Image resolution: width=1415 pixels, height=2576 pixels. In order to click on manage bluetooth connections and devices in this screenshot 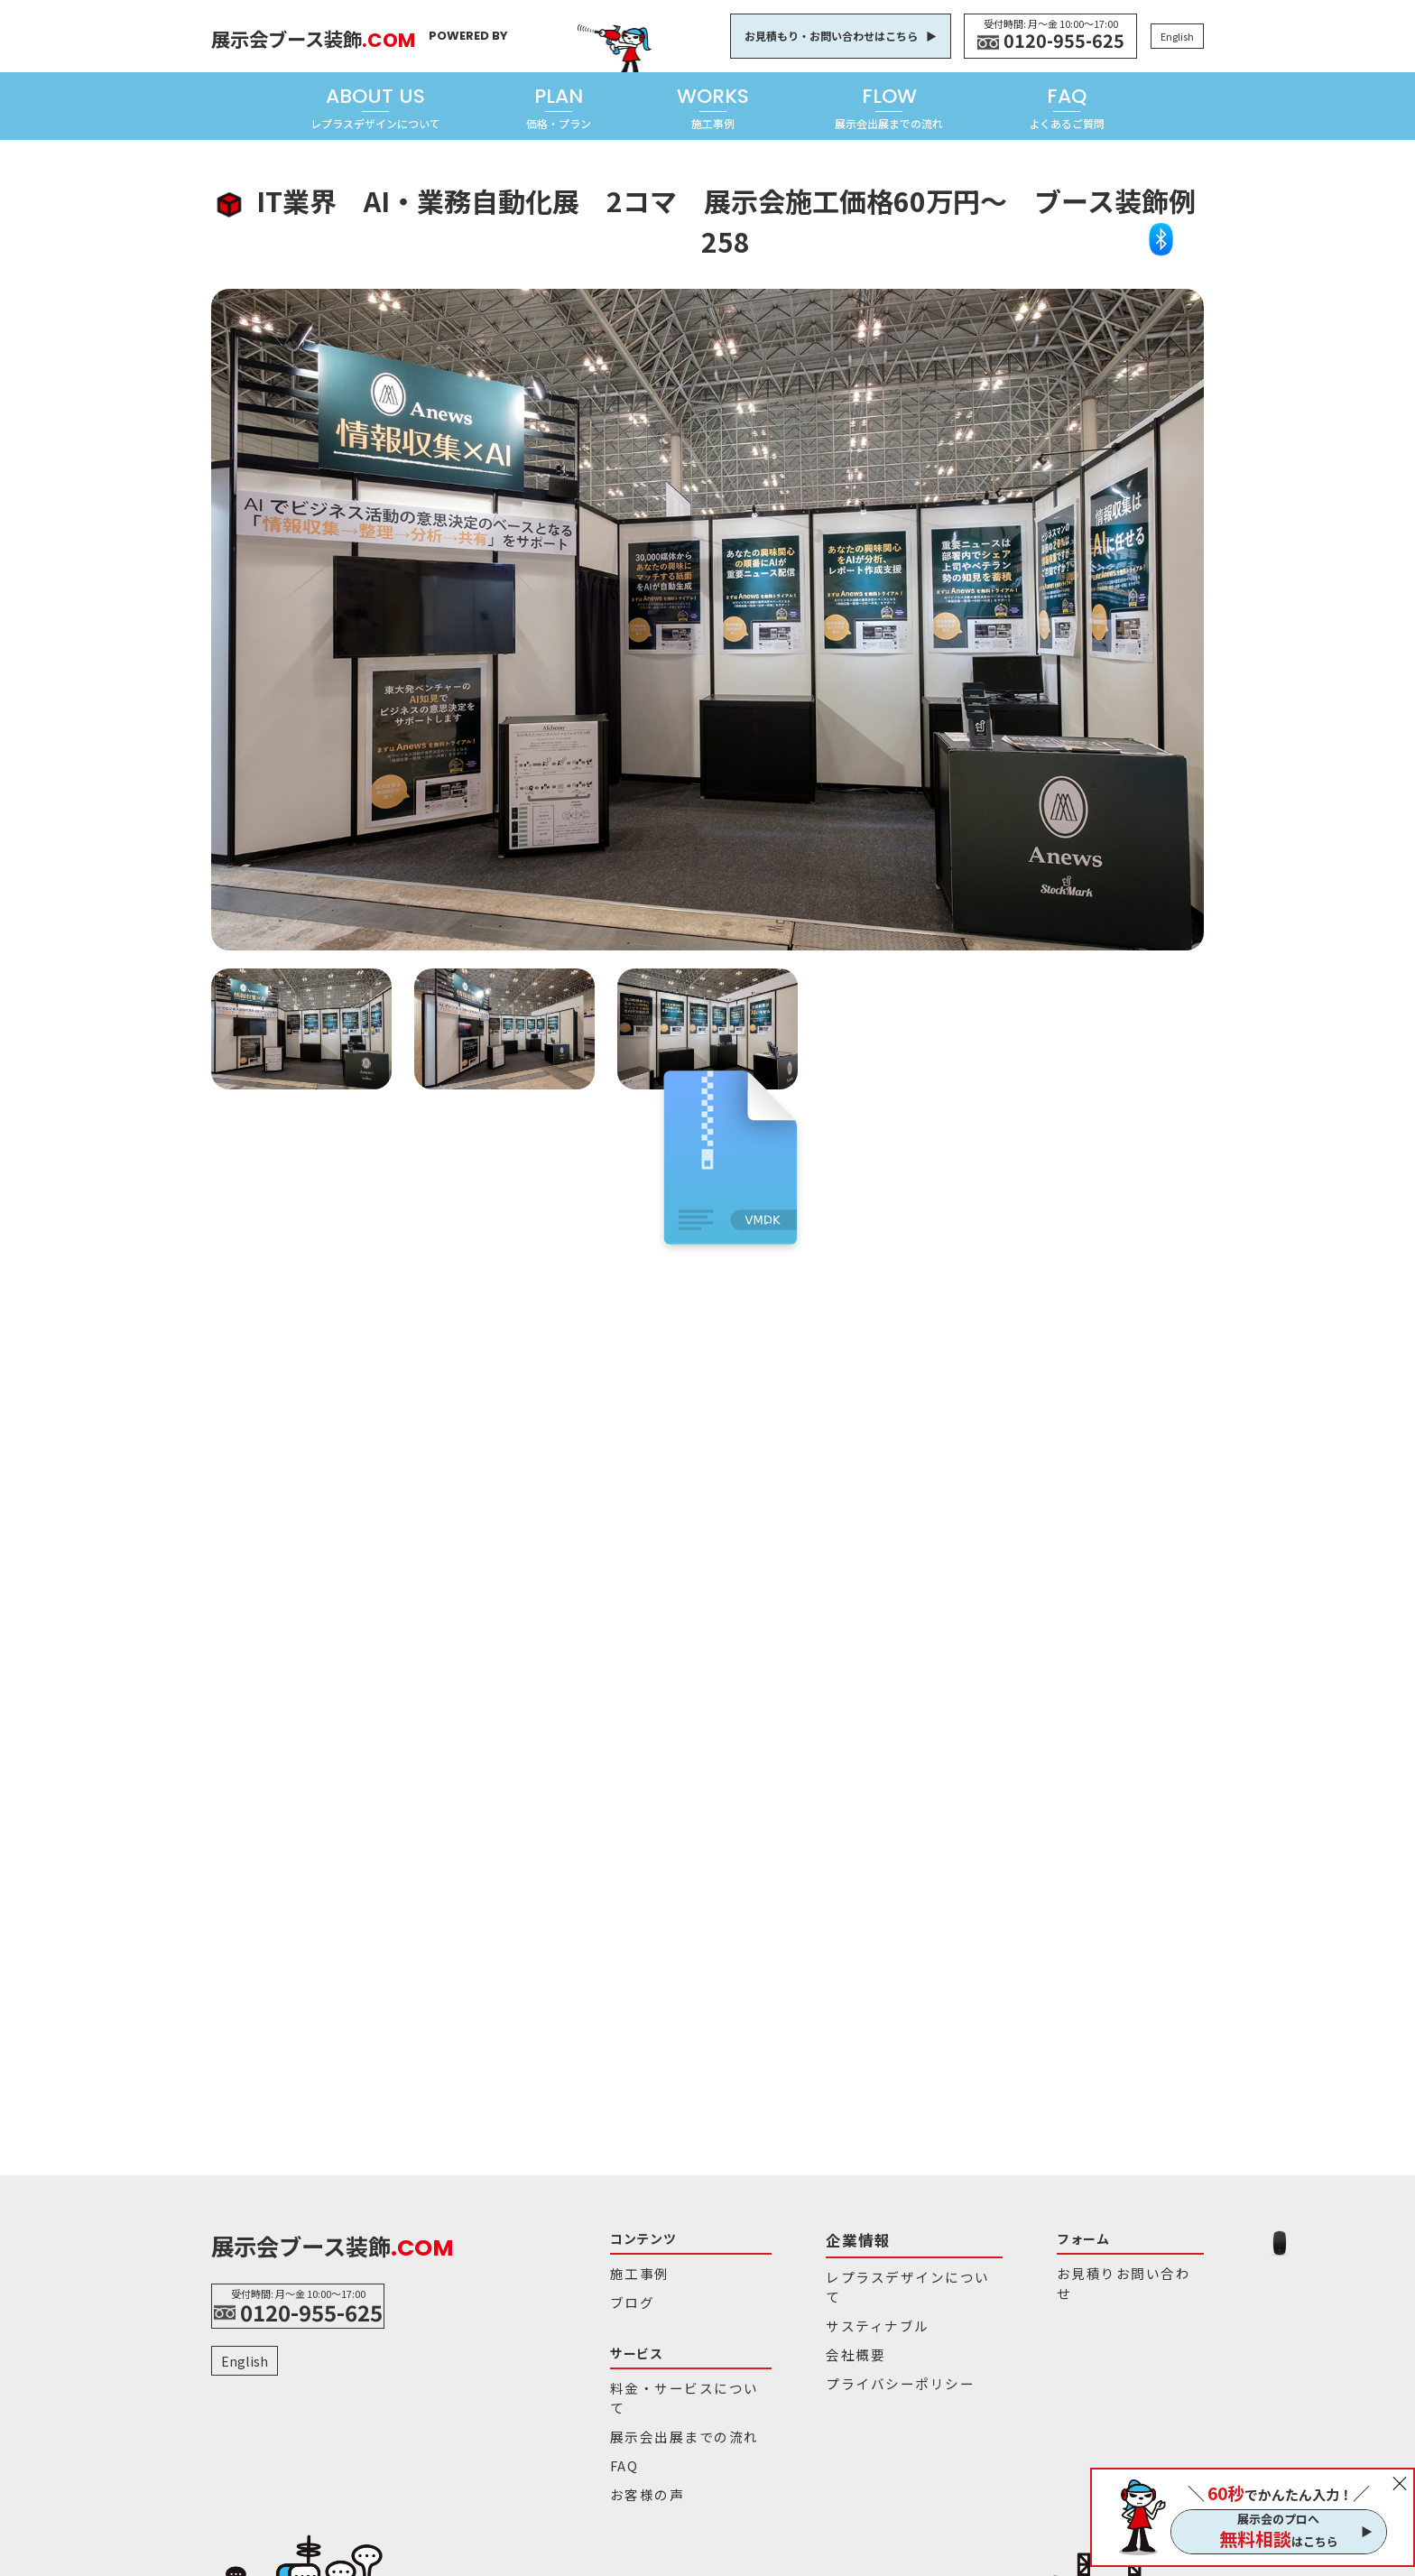, I will do `click(1161, 239)`.